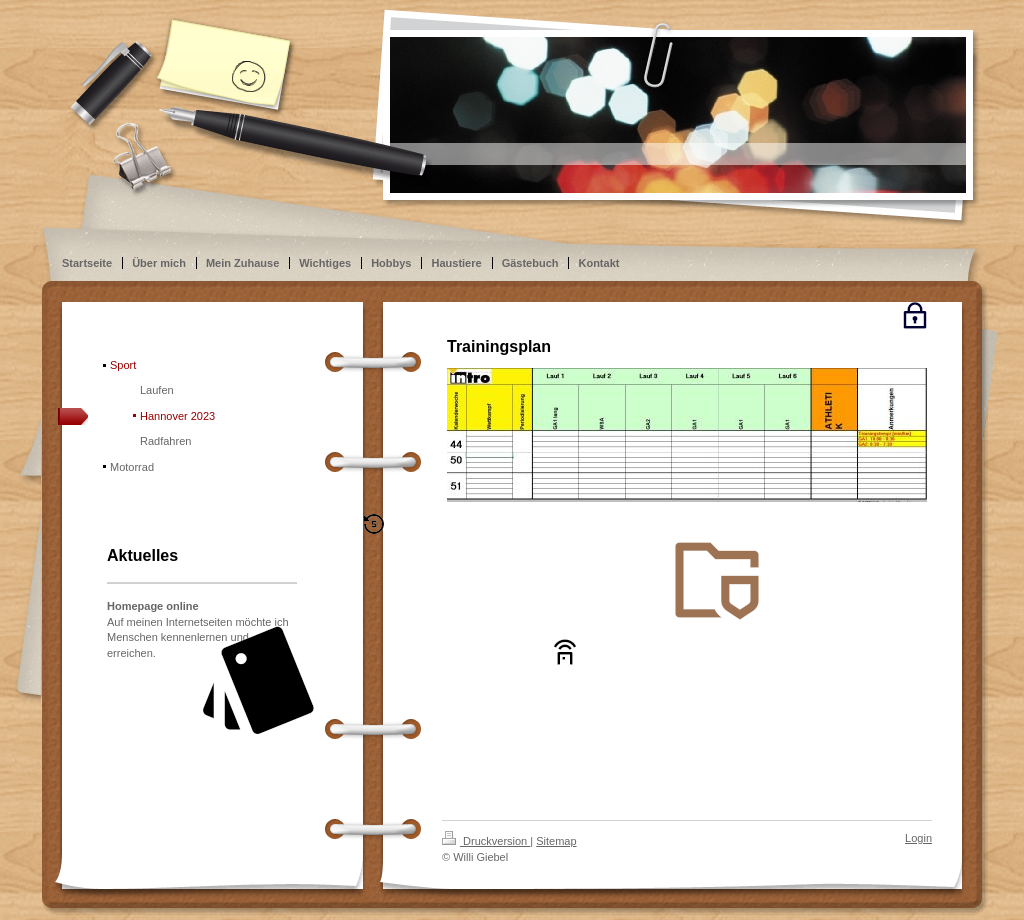 This screenshot has height=920, width=1024. I want to click on rewind 5 seconds, so click(374, 524).